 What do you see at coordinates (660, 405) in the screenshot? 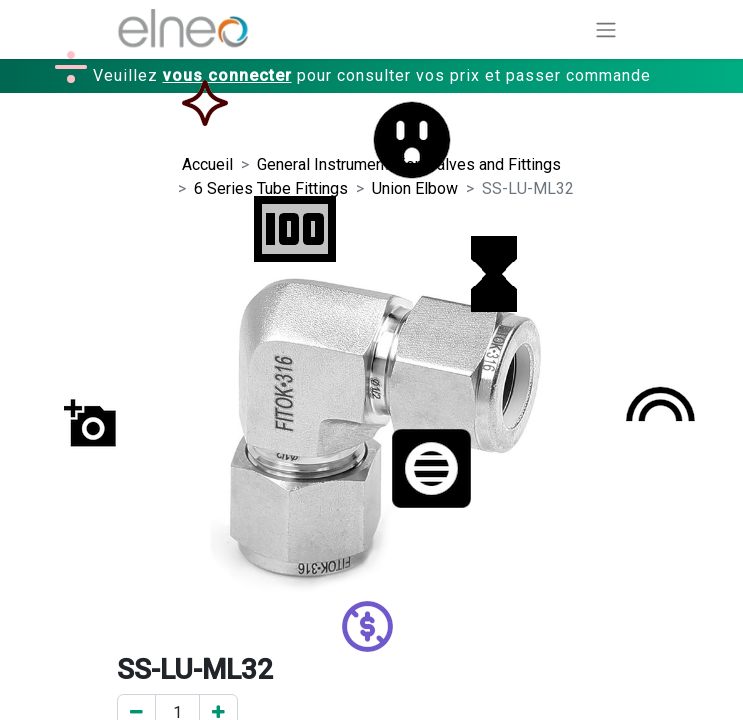
I see `access photo filters or visual effects` at bounding box center [660, 405].